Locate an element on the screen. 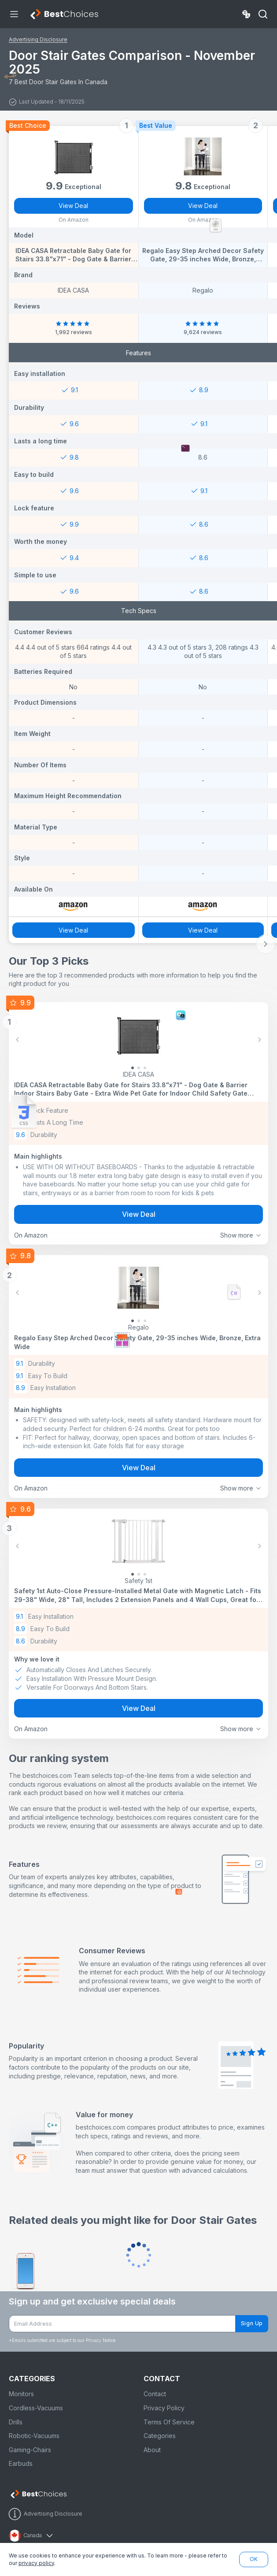 Image resolution: width=277 pixels, height=2576 pixels. a C++ source code file is located at coordinates (52, 2123).